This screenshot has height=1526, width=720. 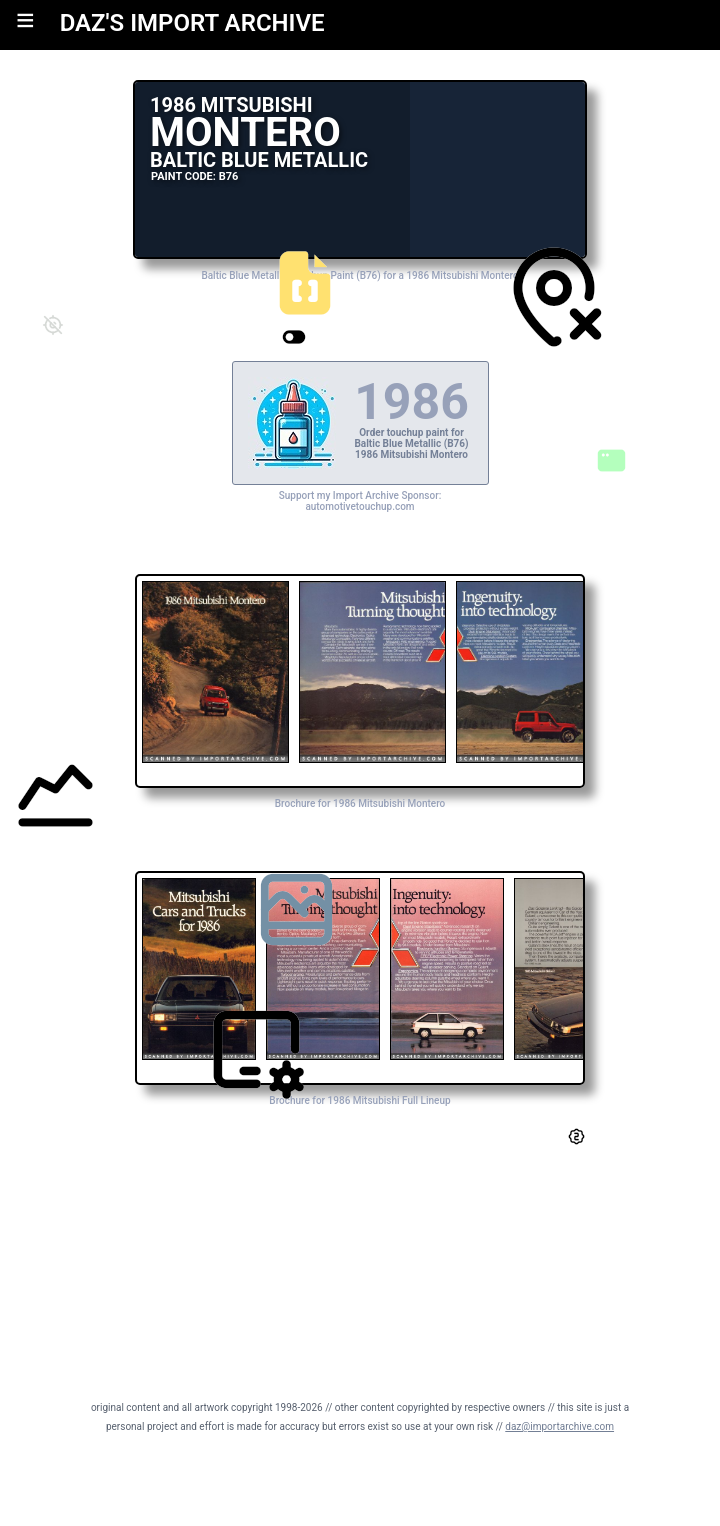 What do you see at coordinates (305, 283) in the screenshot?
I see `view source code file` at bounding box center [305, 283].